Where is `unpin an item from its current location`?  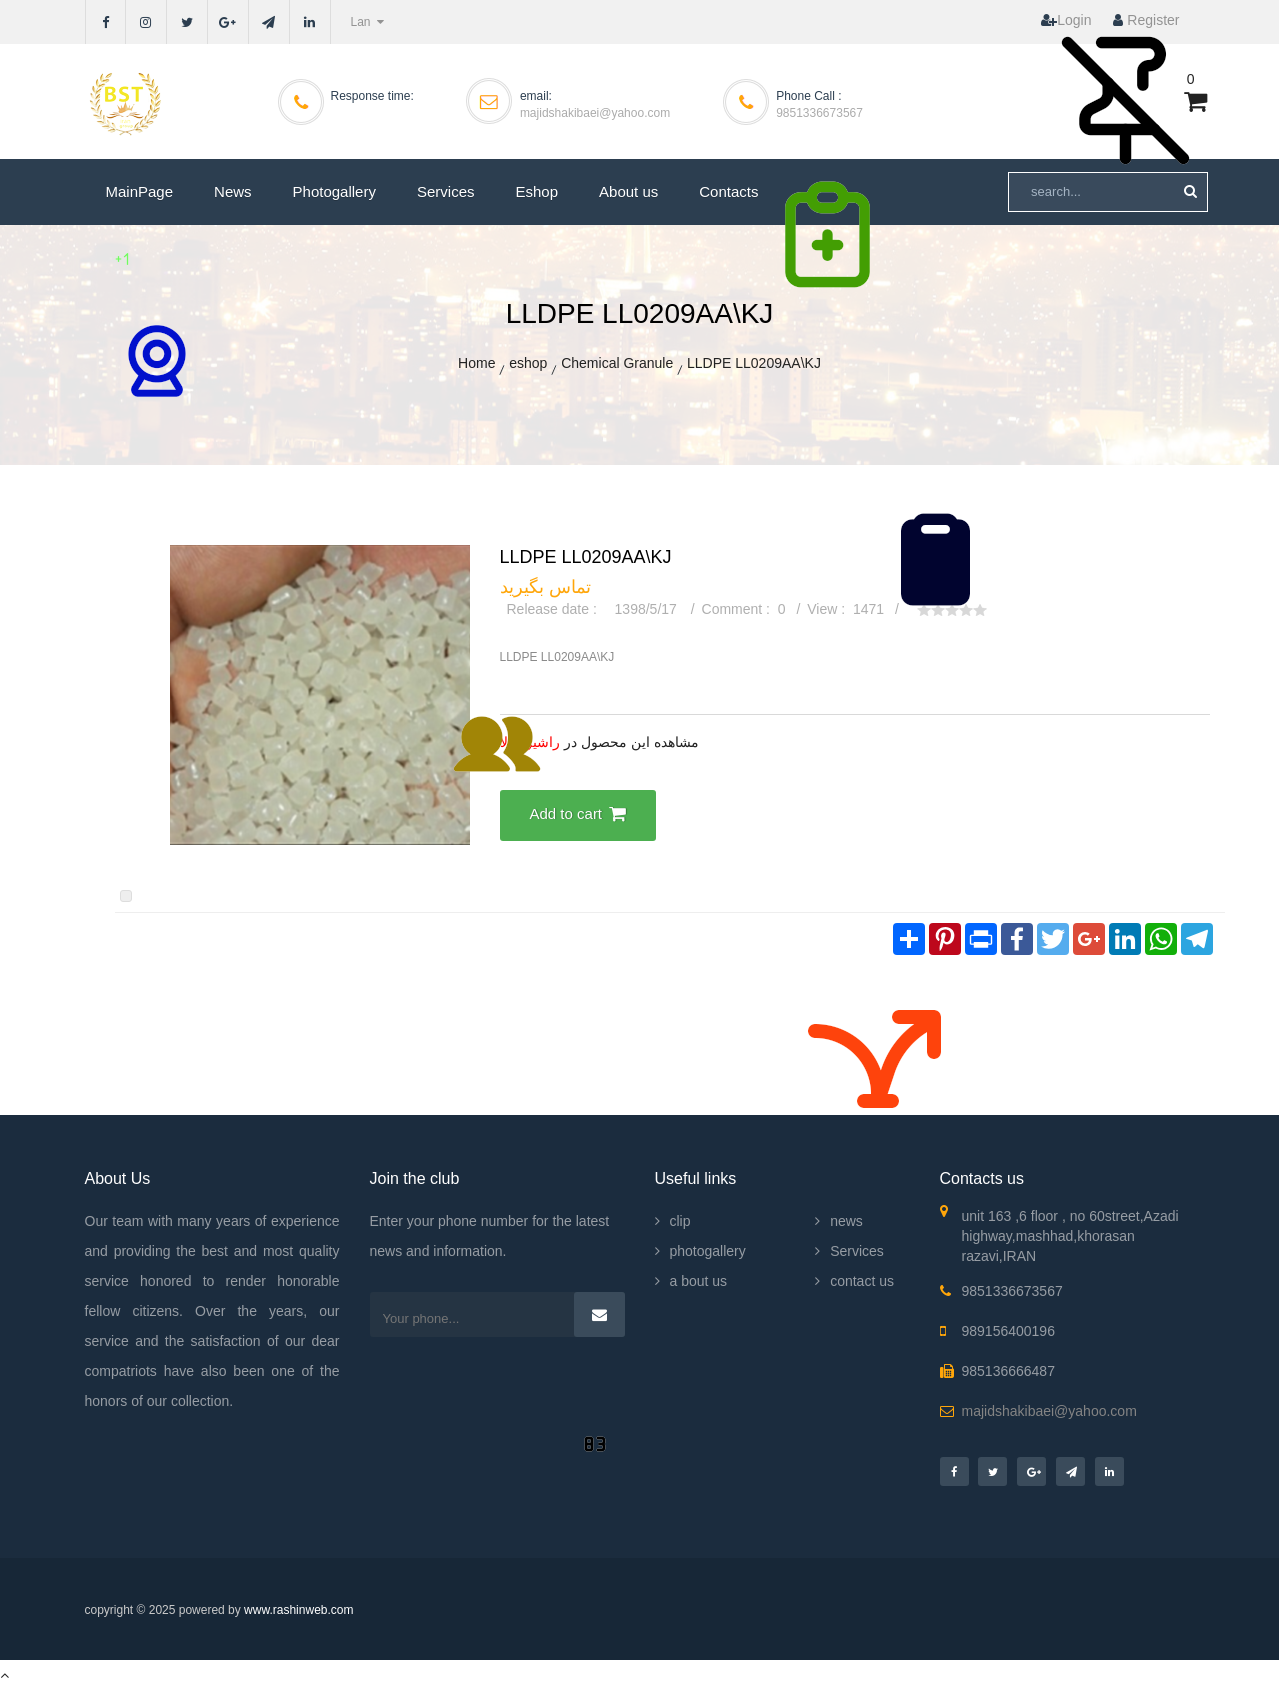
unpin an item from its current location is located at coordinates (1125, 100).